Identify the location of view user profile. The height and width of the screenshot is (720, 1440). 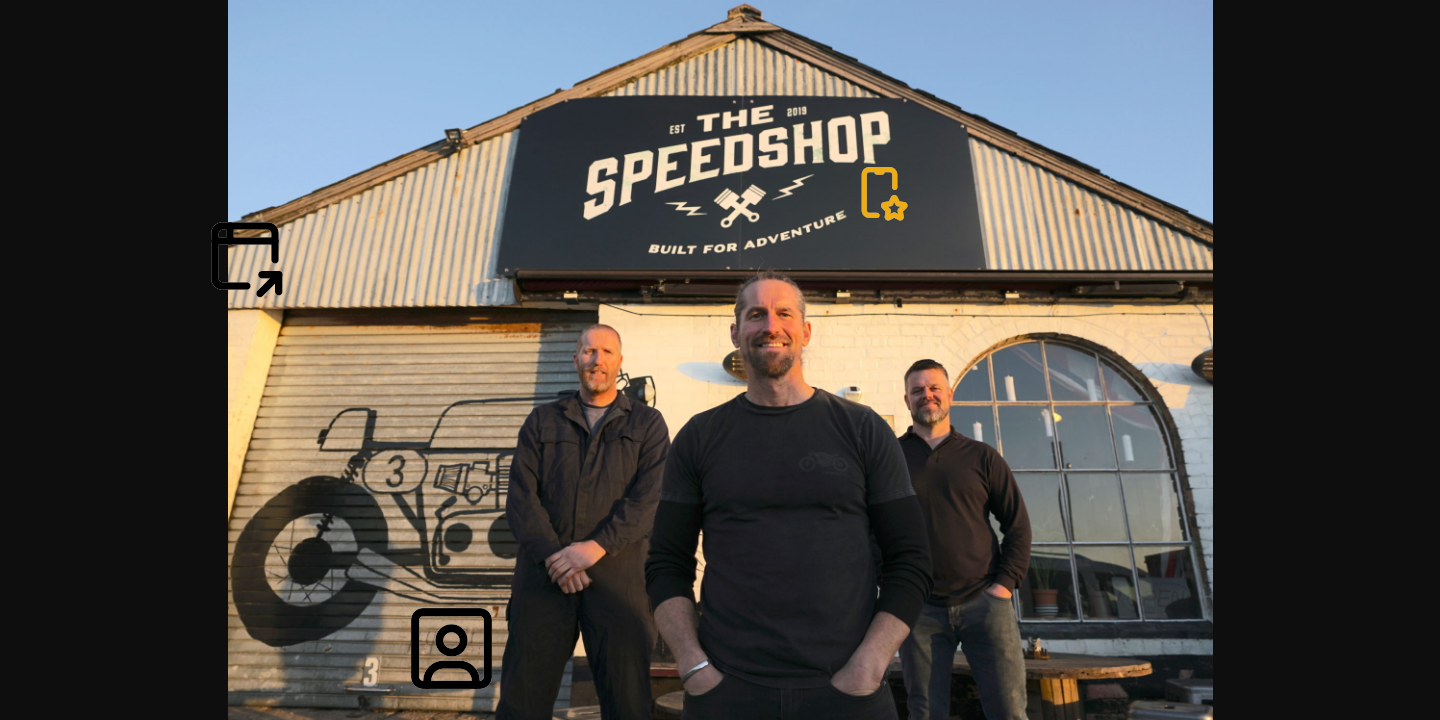
(451, 648).